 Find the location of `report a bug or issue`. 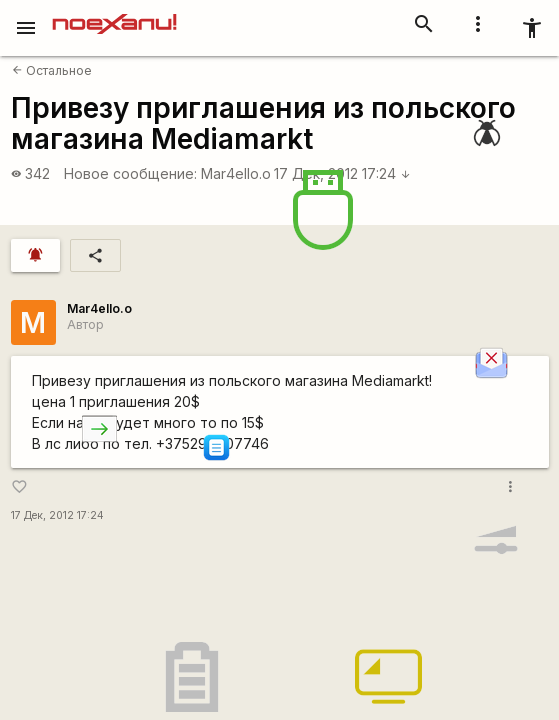

report a bug or issue is located at coordinates (487, 133).